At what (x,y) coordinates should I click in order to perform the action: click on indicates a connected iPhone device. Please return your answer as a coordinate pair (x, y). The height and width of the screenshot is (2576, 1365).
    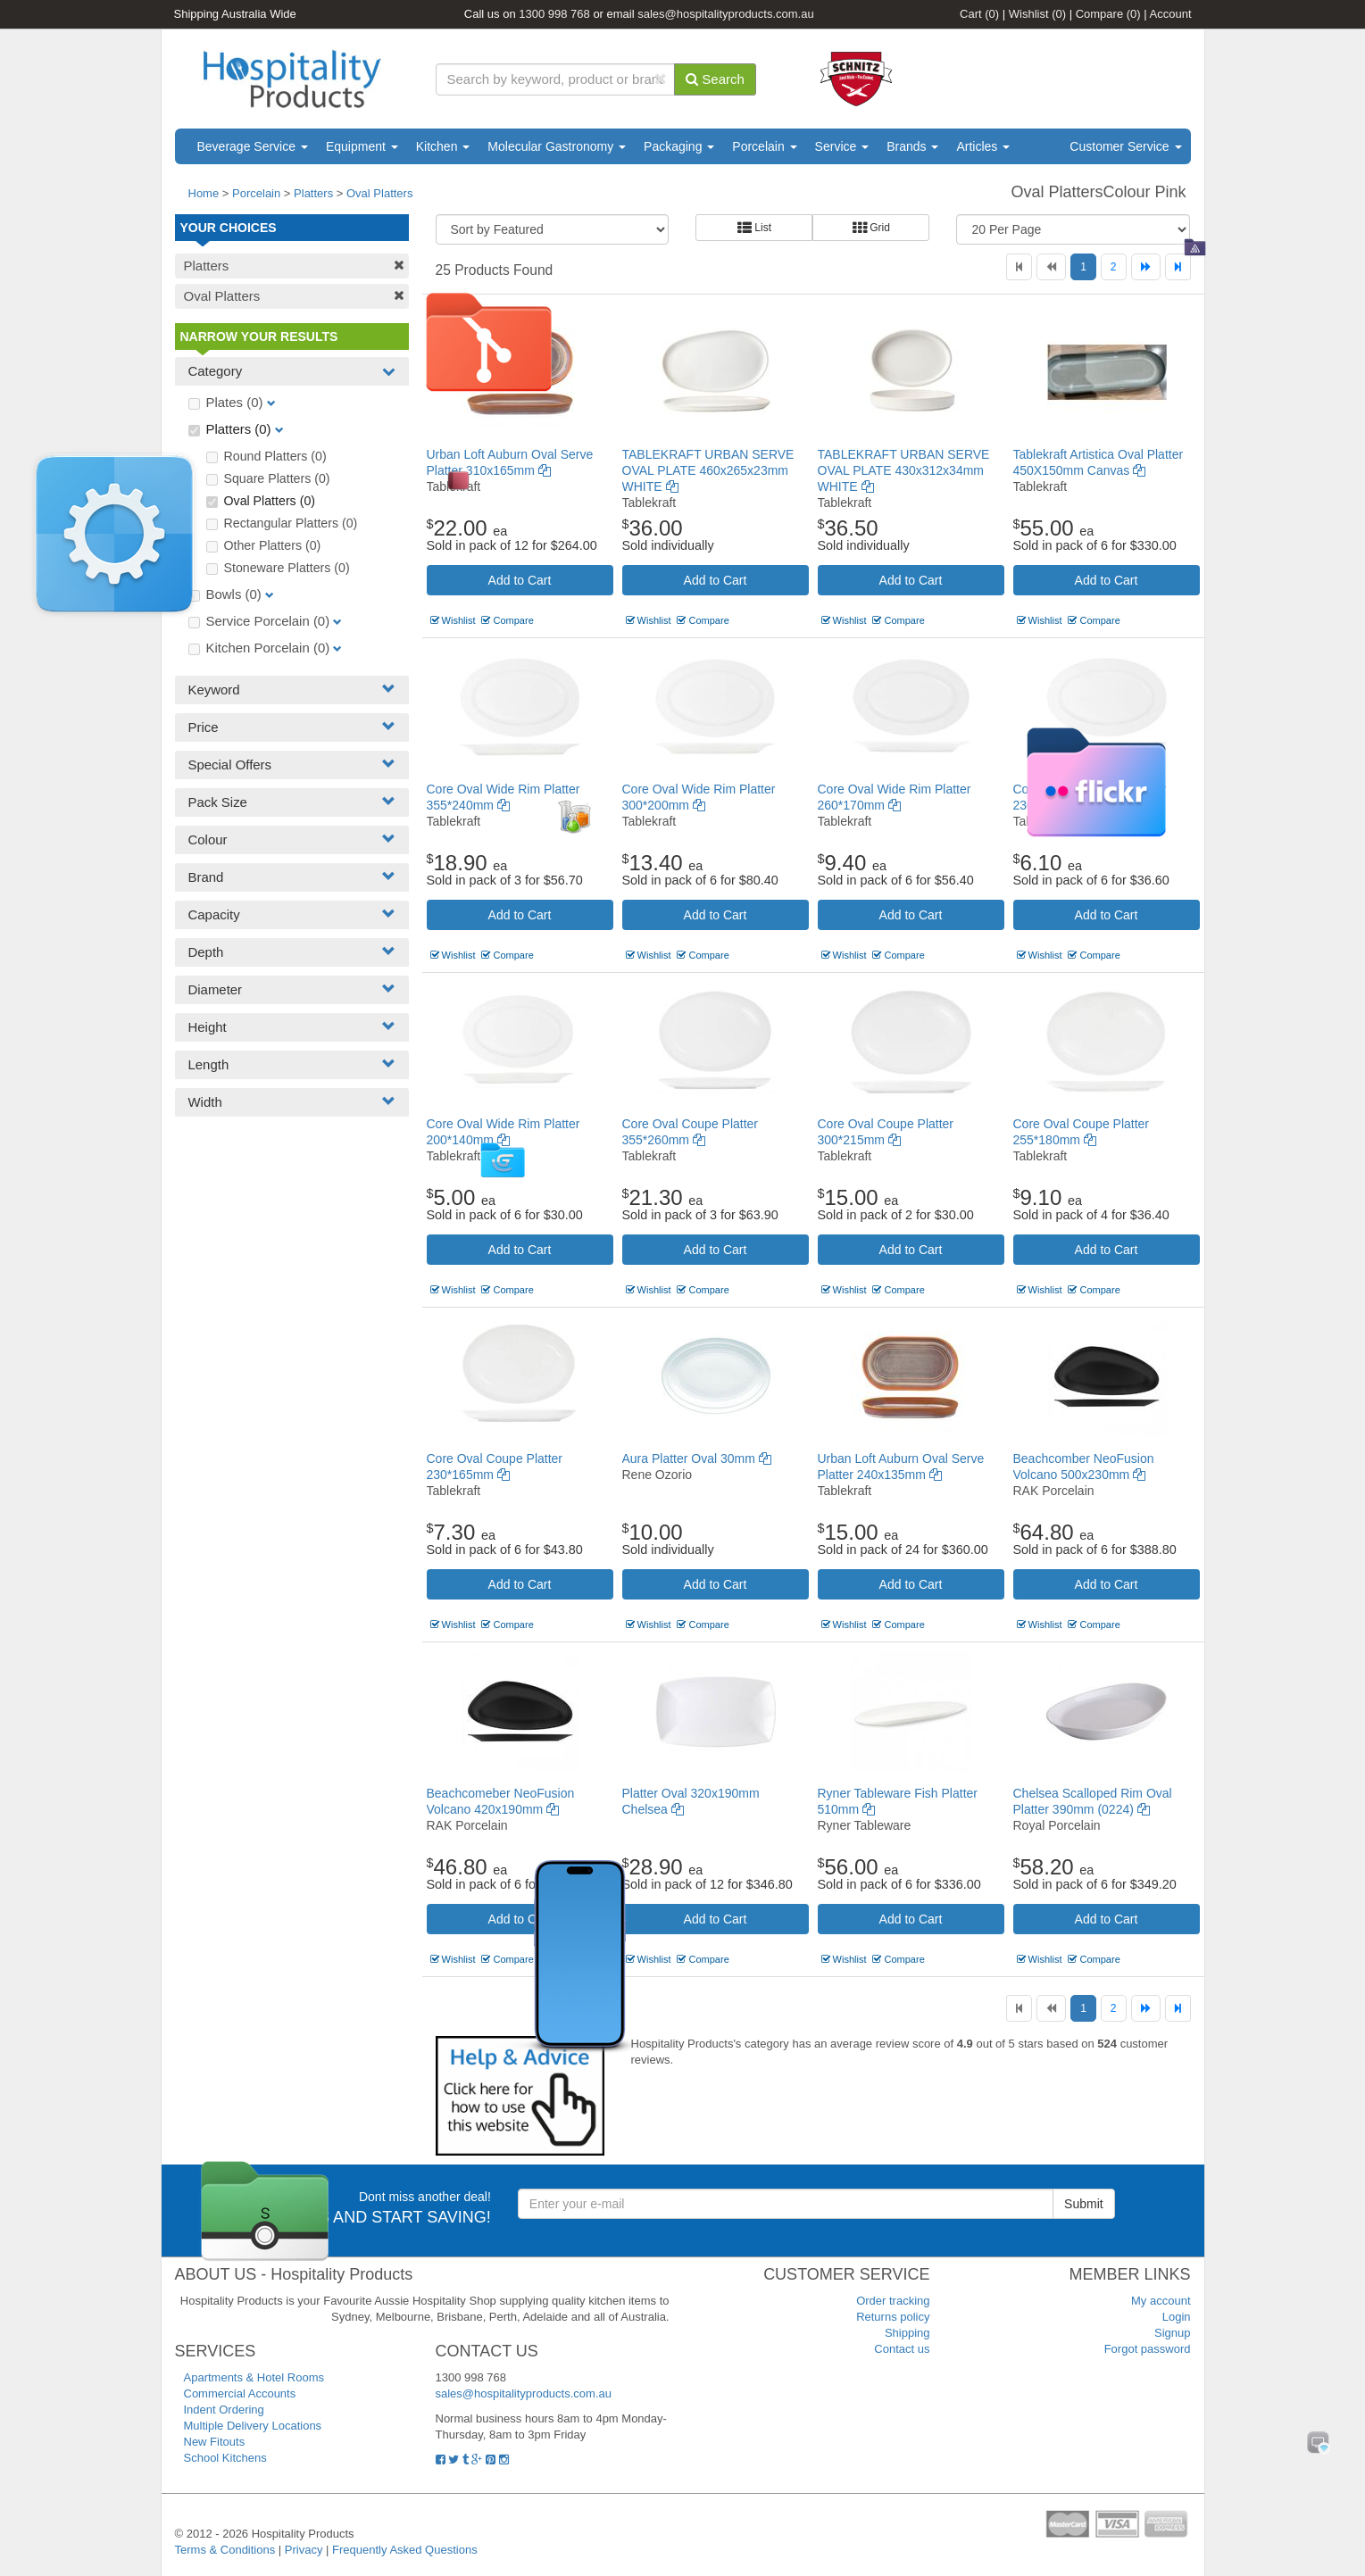
    Looking at the image, I should click on (579, 1957).